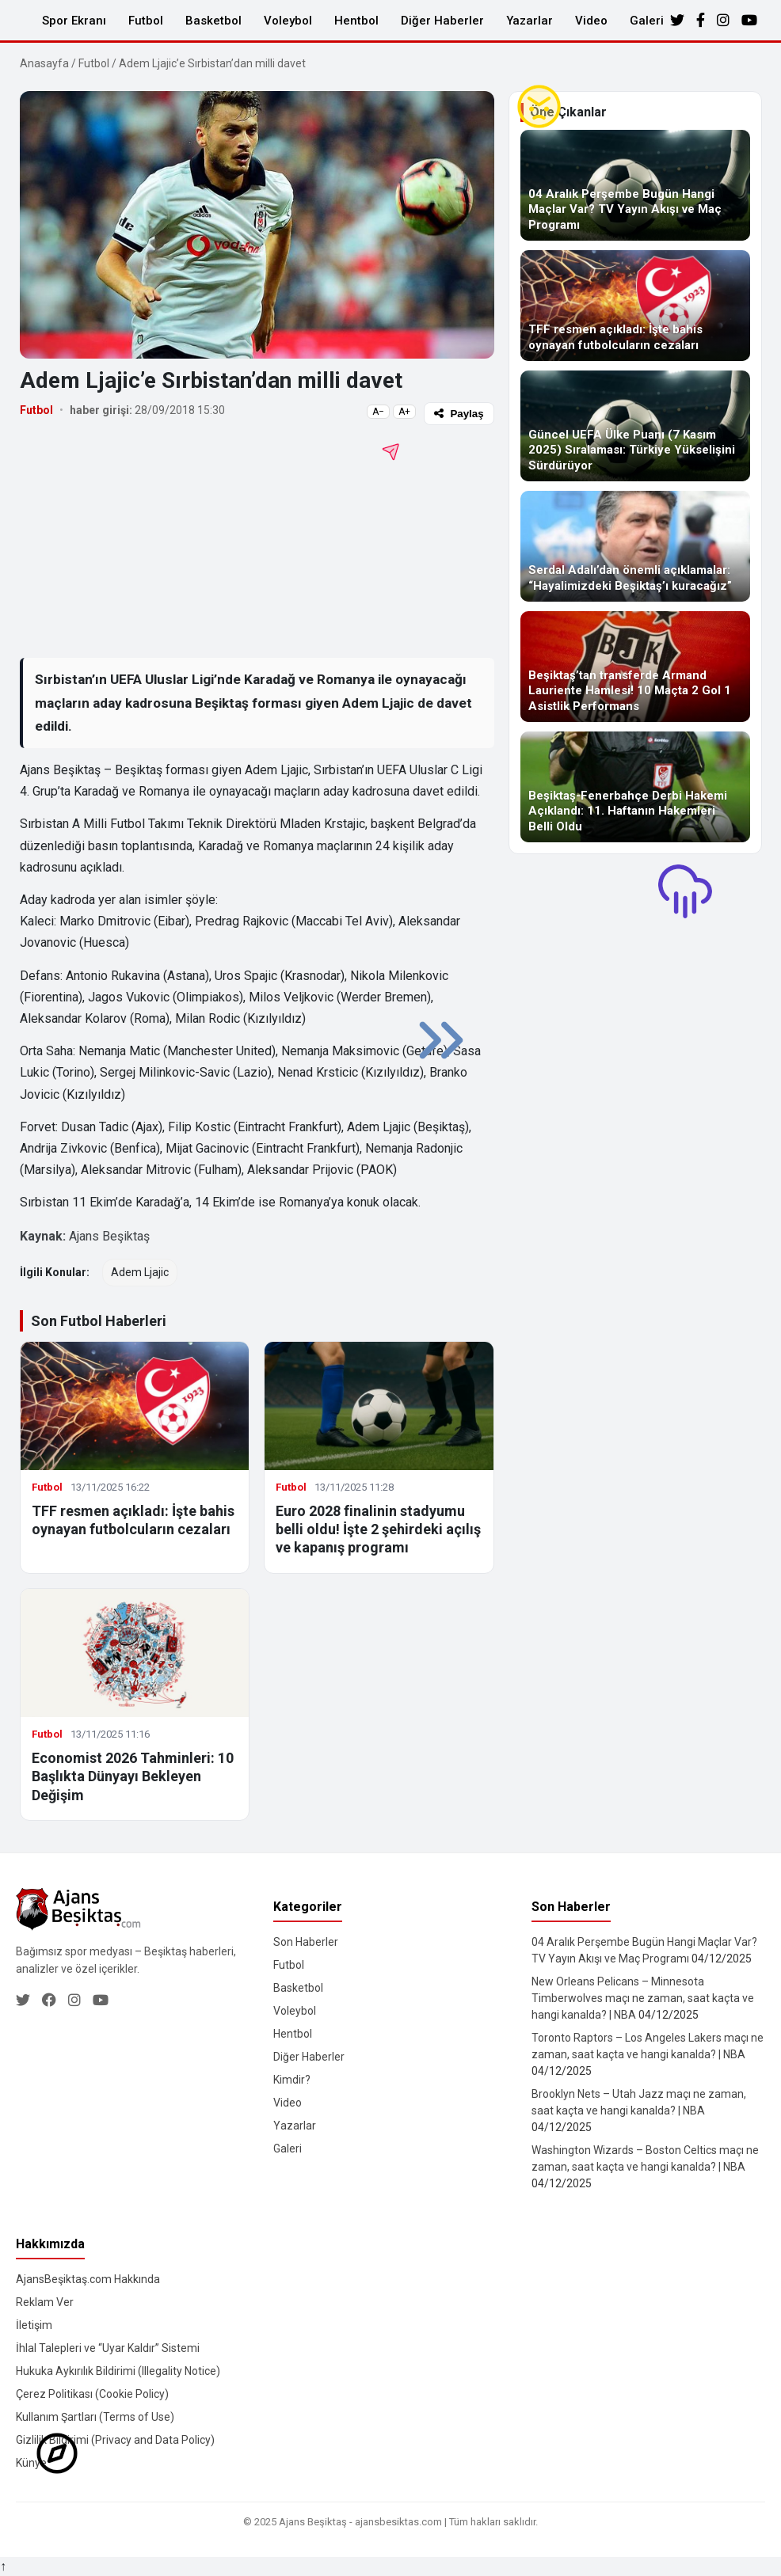 The width and height of the screenshot is (781, 2576). What do you see at coordinates (685, 891) in the screenshot?
I see `indicates rainy weather conditions` at bounding box center [685, 891].